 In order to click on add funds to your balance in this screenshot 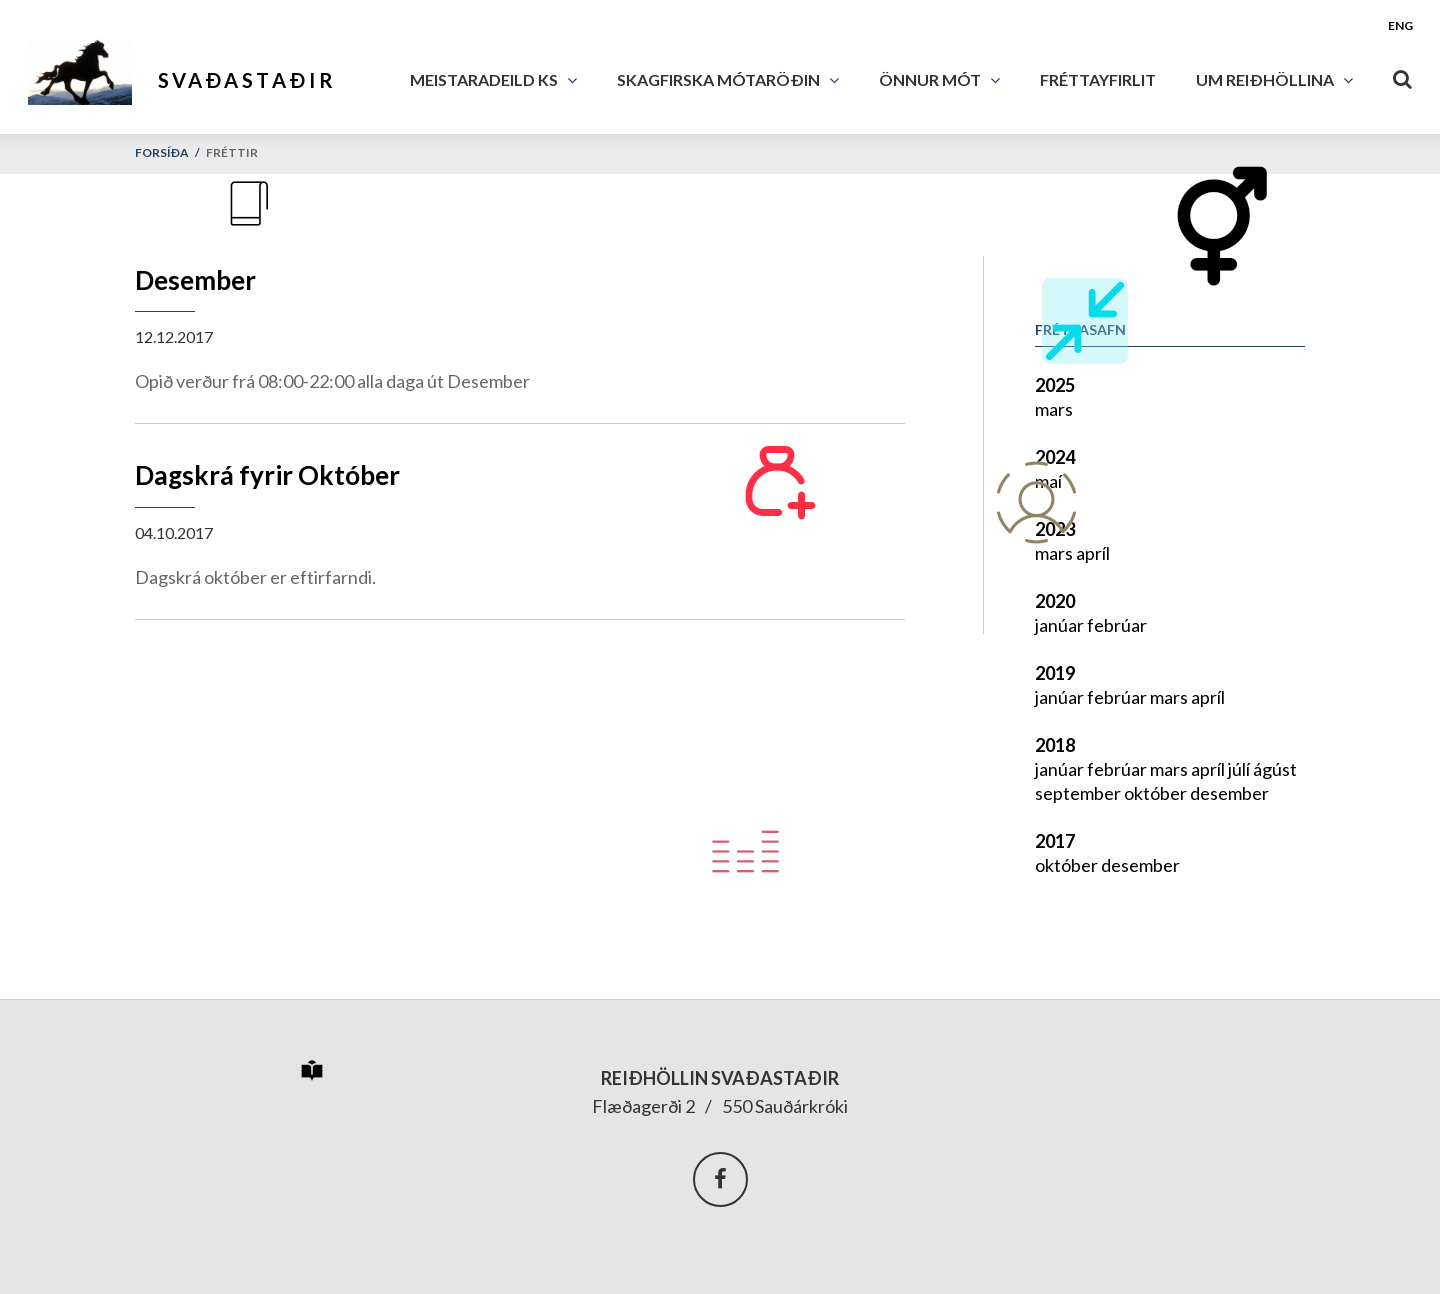, I will do `click(777, 481)`.